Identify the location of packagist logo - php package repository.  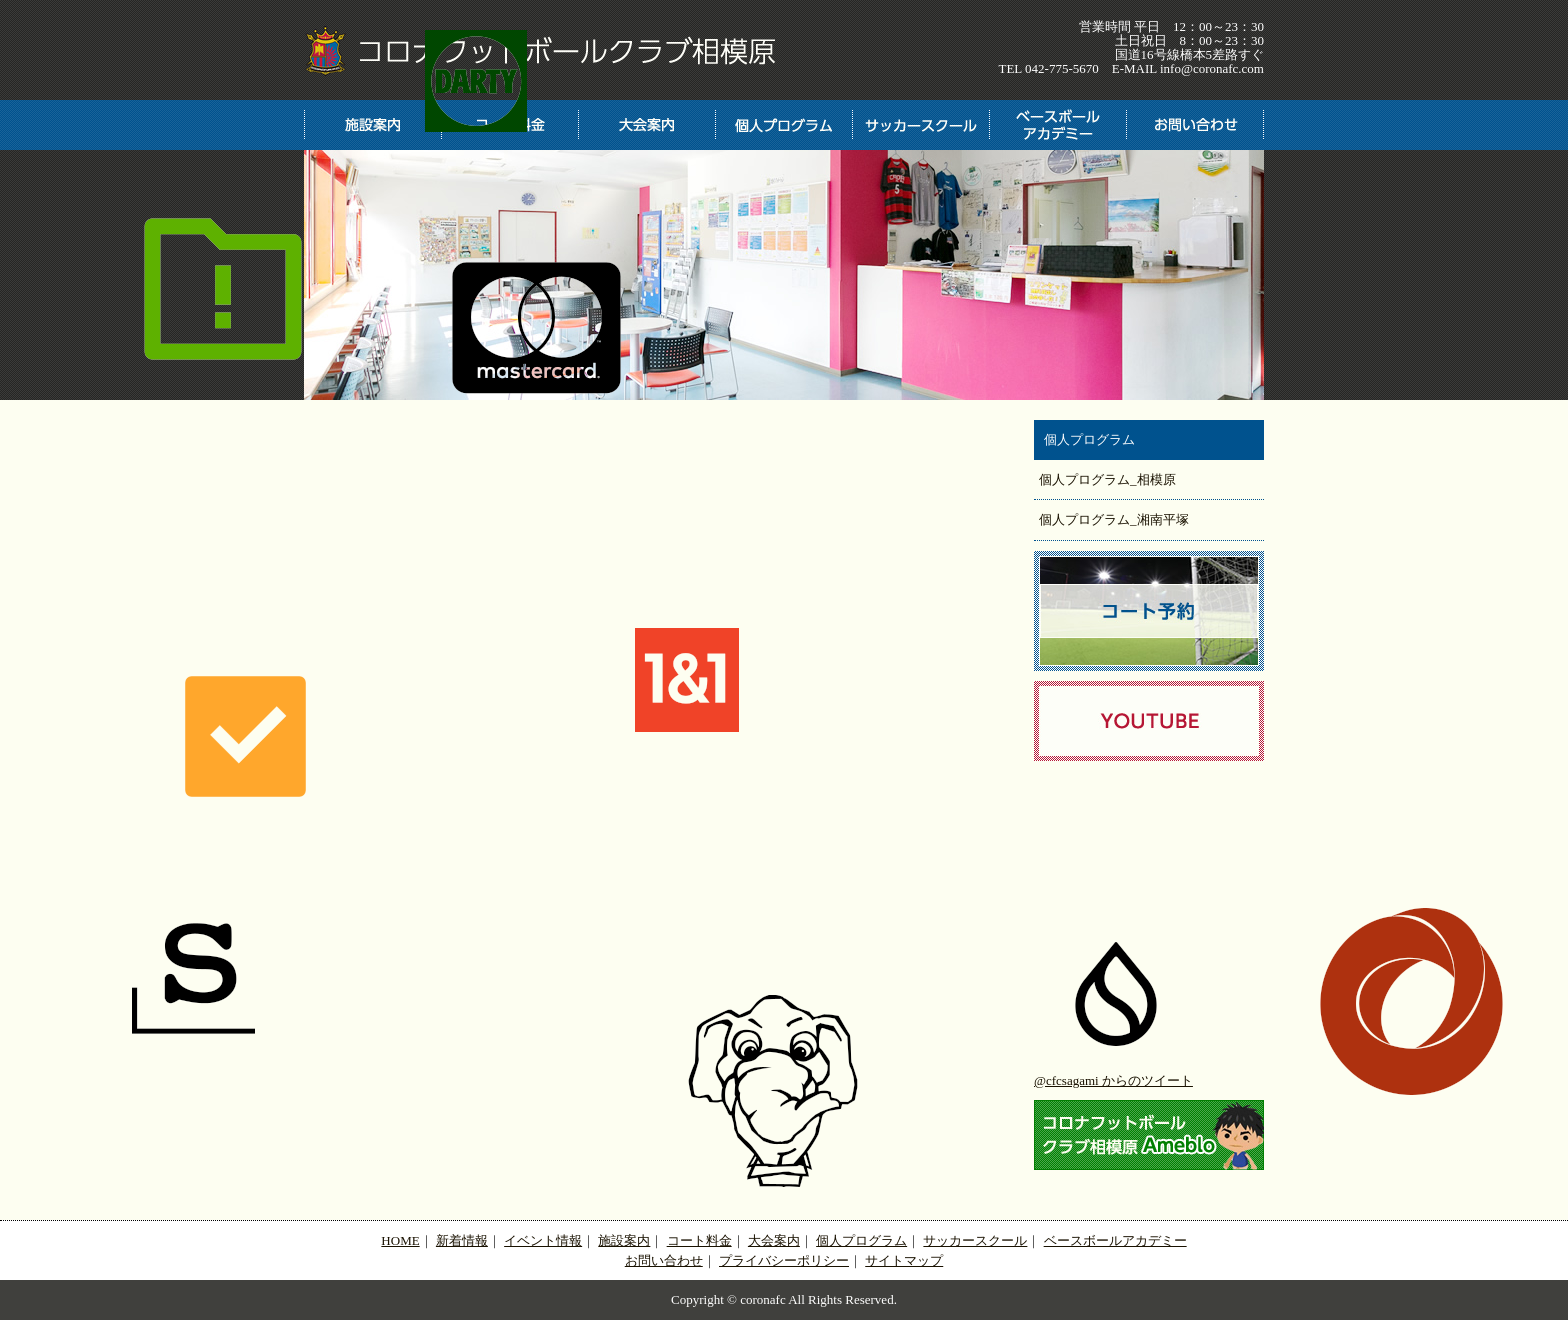
(773, 1091).